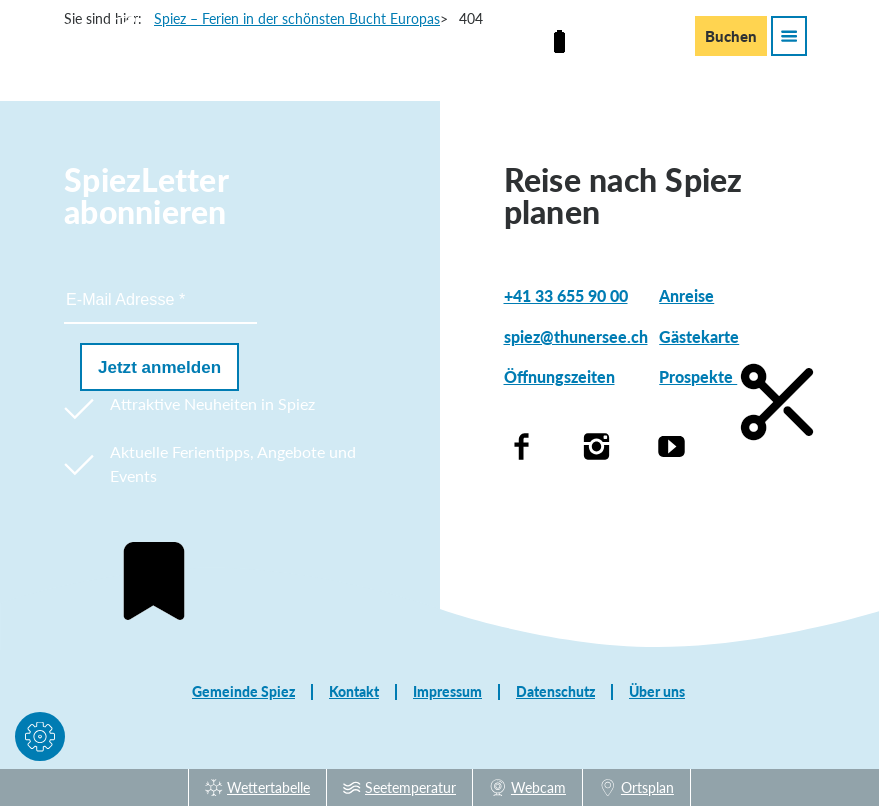 The height and width of the screenshot is (806, 879). I want to click on indicates battery is fully charged, so click(559, 41).